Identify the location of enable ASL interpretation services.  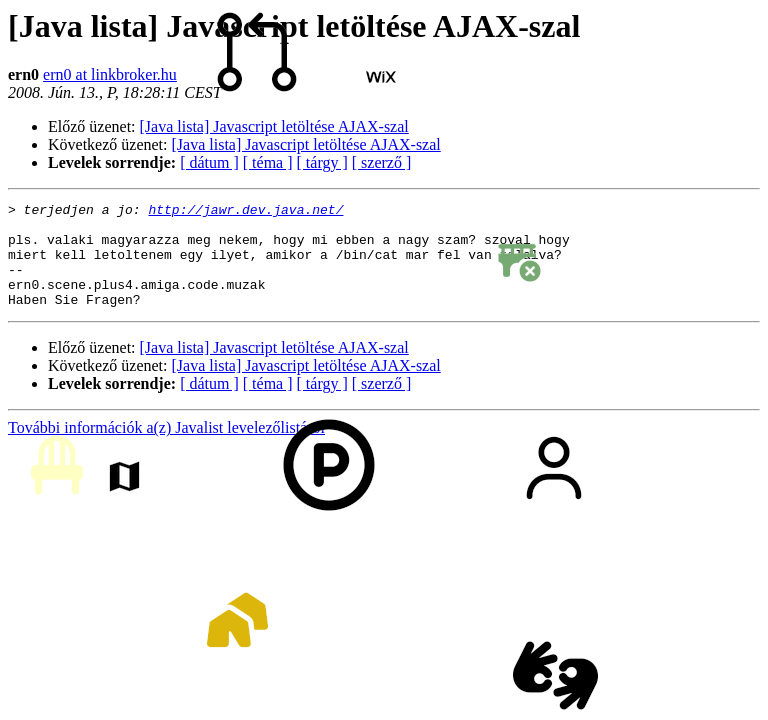
(555, 675).